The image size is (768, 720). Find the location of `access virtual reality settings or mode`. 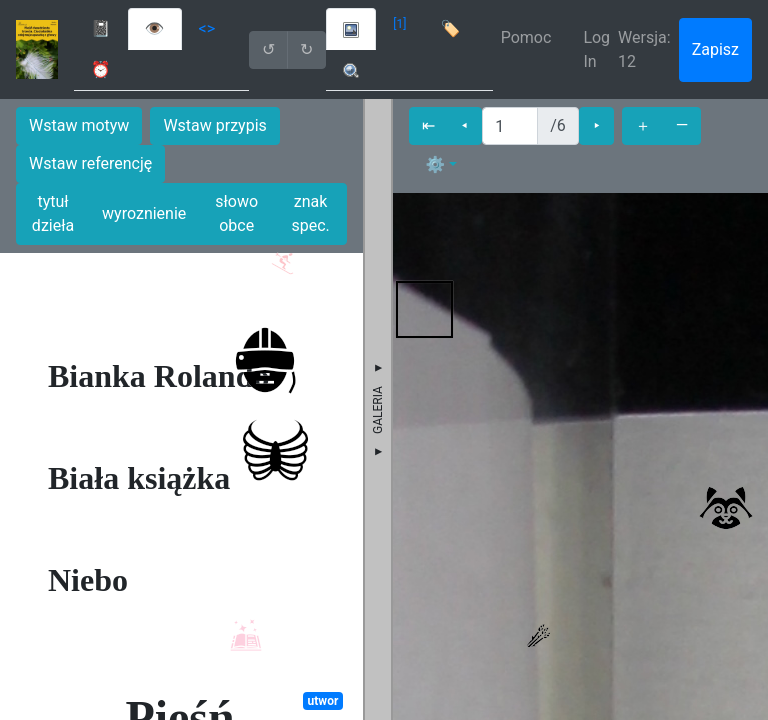

access virtual reality settings or mode is located at coordinates (265, 360).